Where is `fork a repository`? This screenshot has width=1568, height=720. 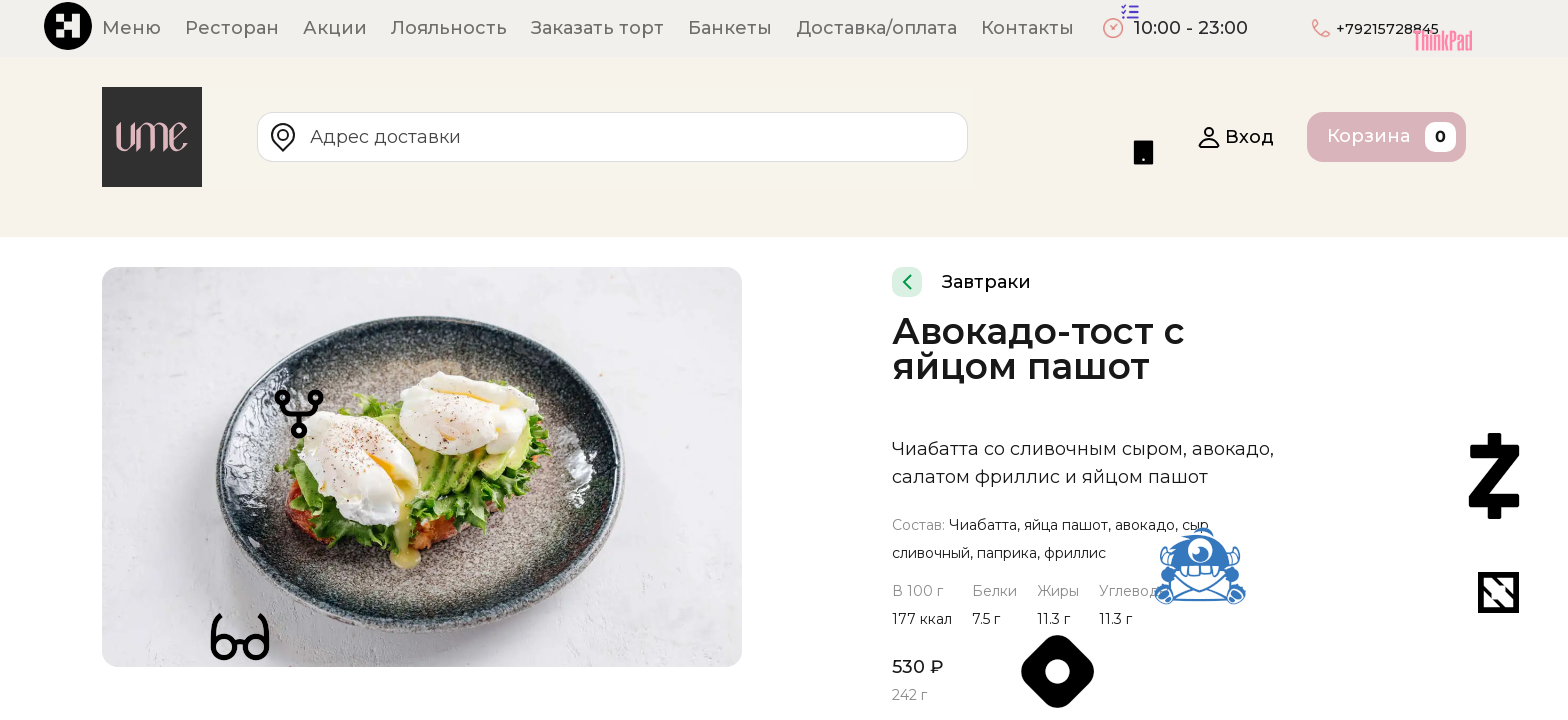 fork a repository is located at coordinates (299, 414).